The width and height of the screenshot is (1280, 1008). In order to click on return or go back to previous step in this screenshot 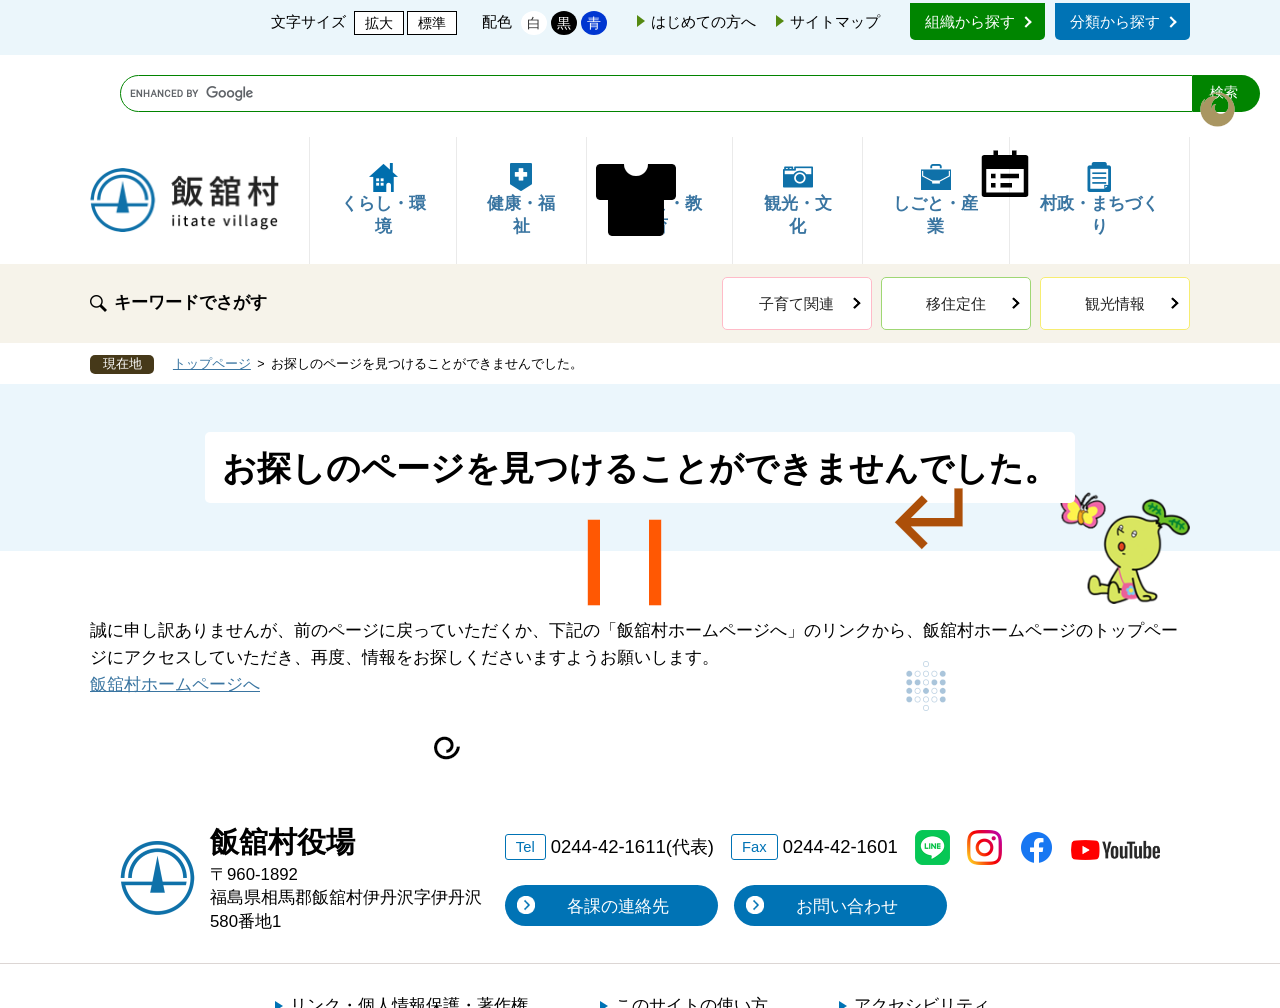, I will do `click(933, 518)`.